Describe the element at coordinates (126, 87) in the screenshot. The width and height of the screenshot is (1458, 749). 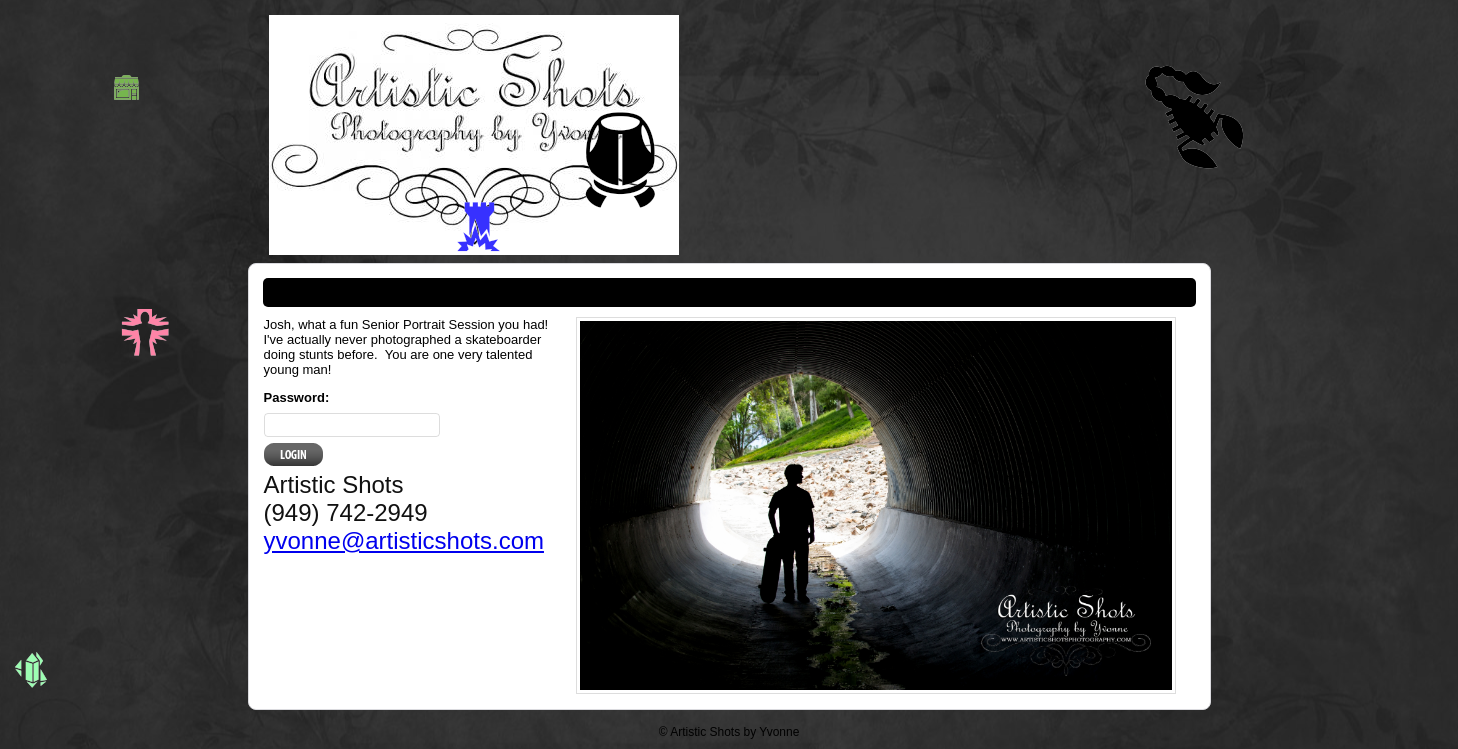
I see `open the in-game shop or store` at that location.